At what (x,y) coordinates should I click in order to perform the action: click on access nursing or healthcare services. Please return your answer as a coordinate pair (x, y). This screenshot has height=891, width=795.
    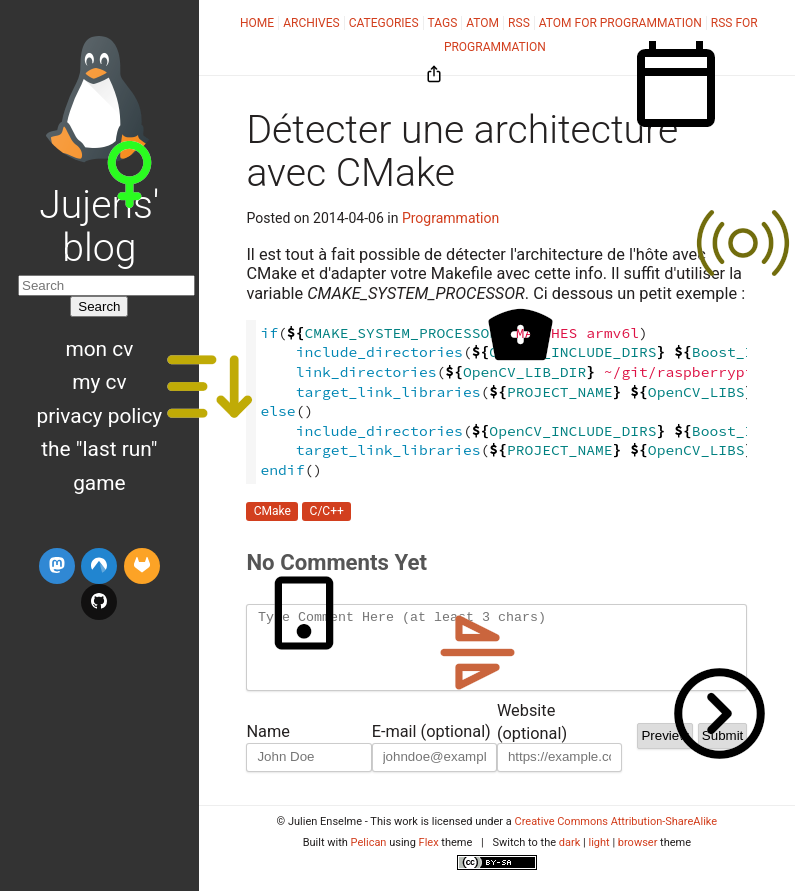
    Looking at the image, I should click on (520, 334).